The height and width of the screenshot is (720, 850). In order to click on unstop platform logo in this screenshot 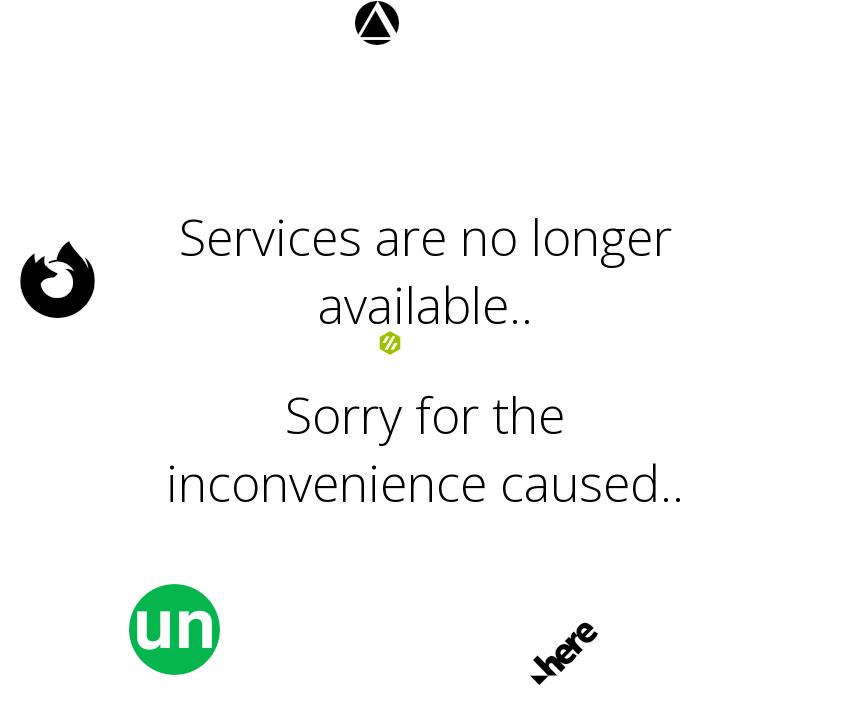, I will do `click(174, 629)`.